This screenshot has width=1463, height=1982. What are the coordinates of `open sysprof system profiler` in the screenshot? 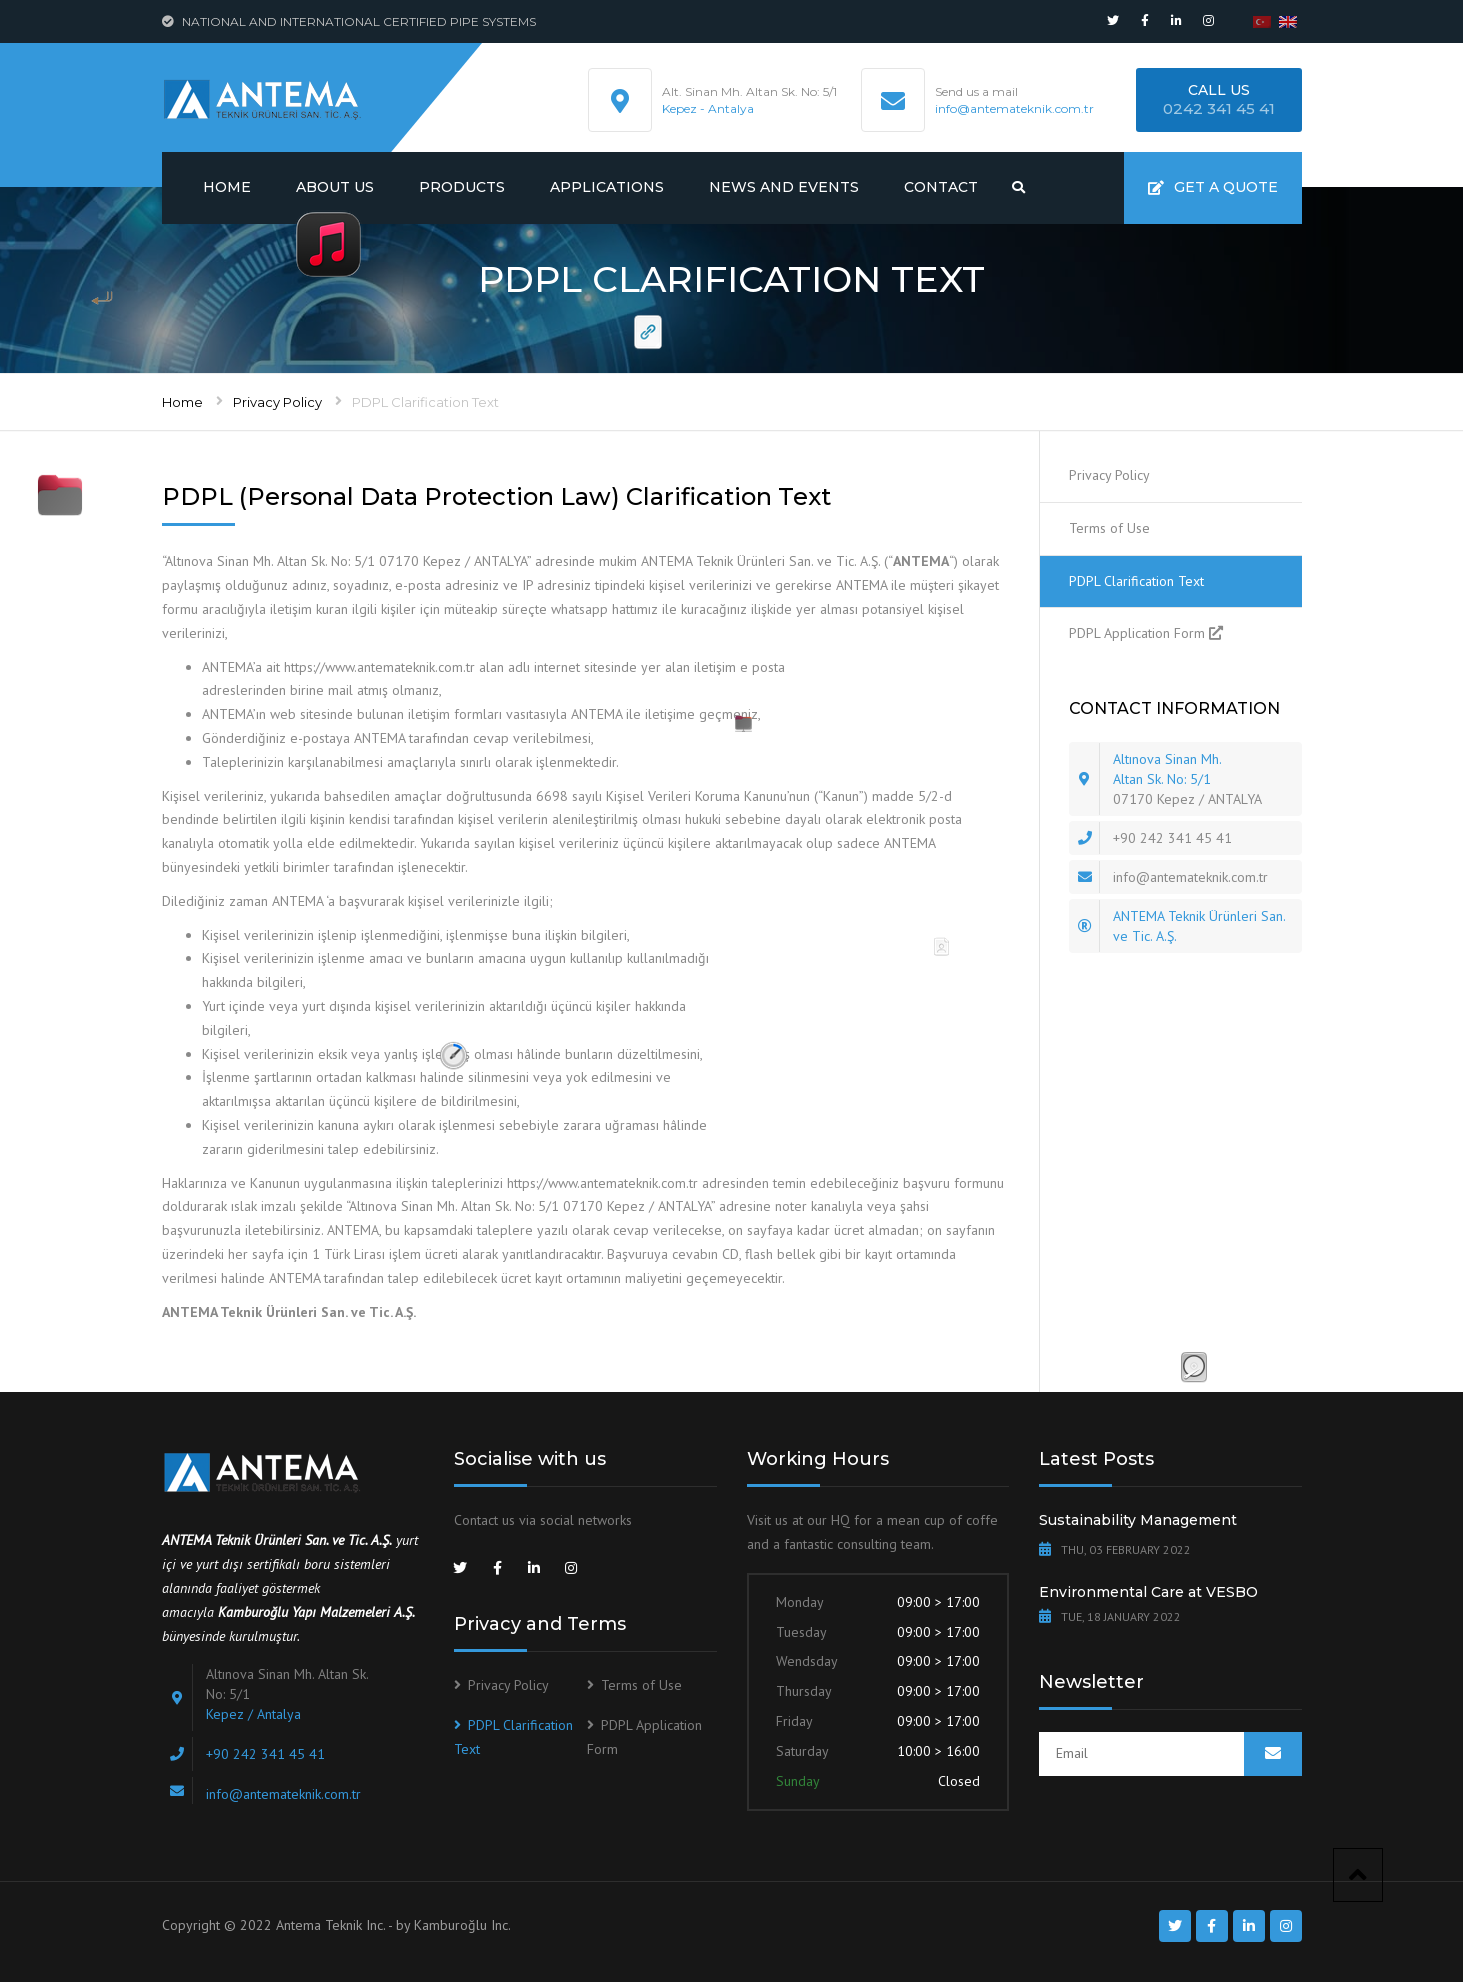 It's located at (453, 1055).